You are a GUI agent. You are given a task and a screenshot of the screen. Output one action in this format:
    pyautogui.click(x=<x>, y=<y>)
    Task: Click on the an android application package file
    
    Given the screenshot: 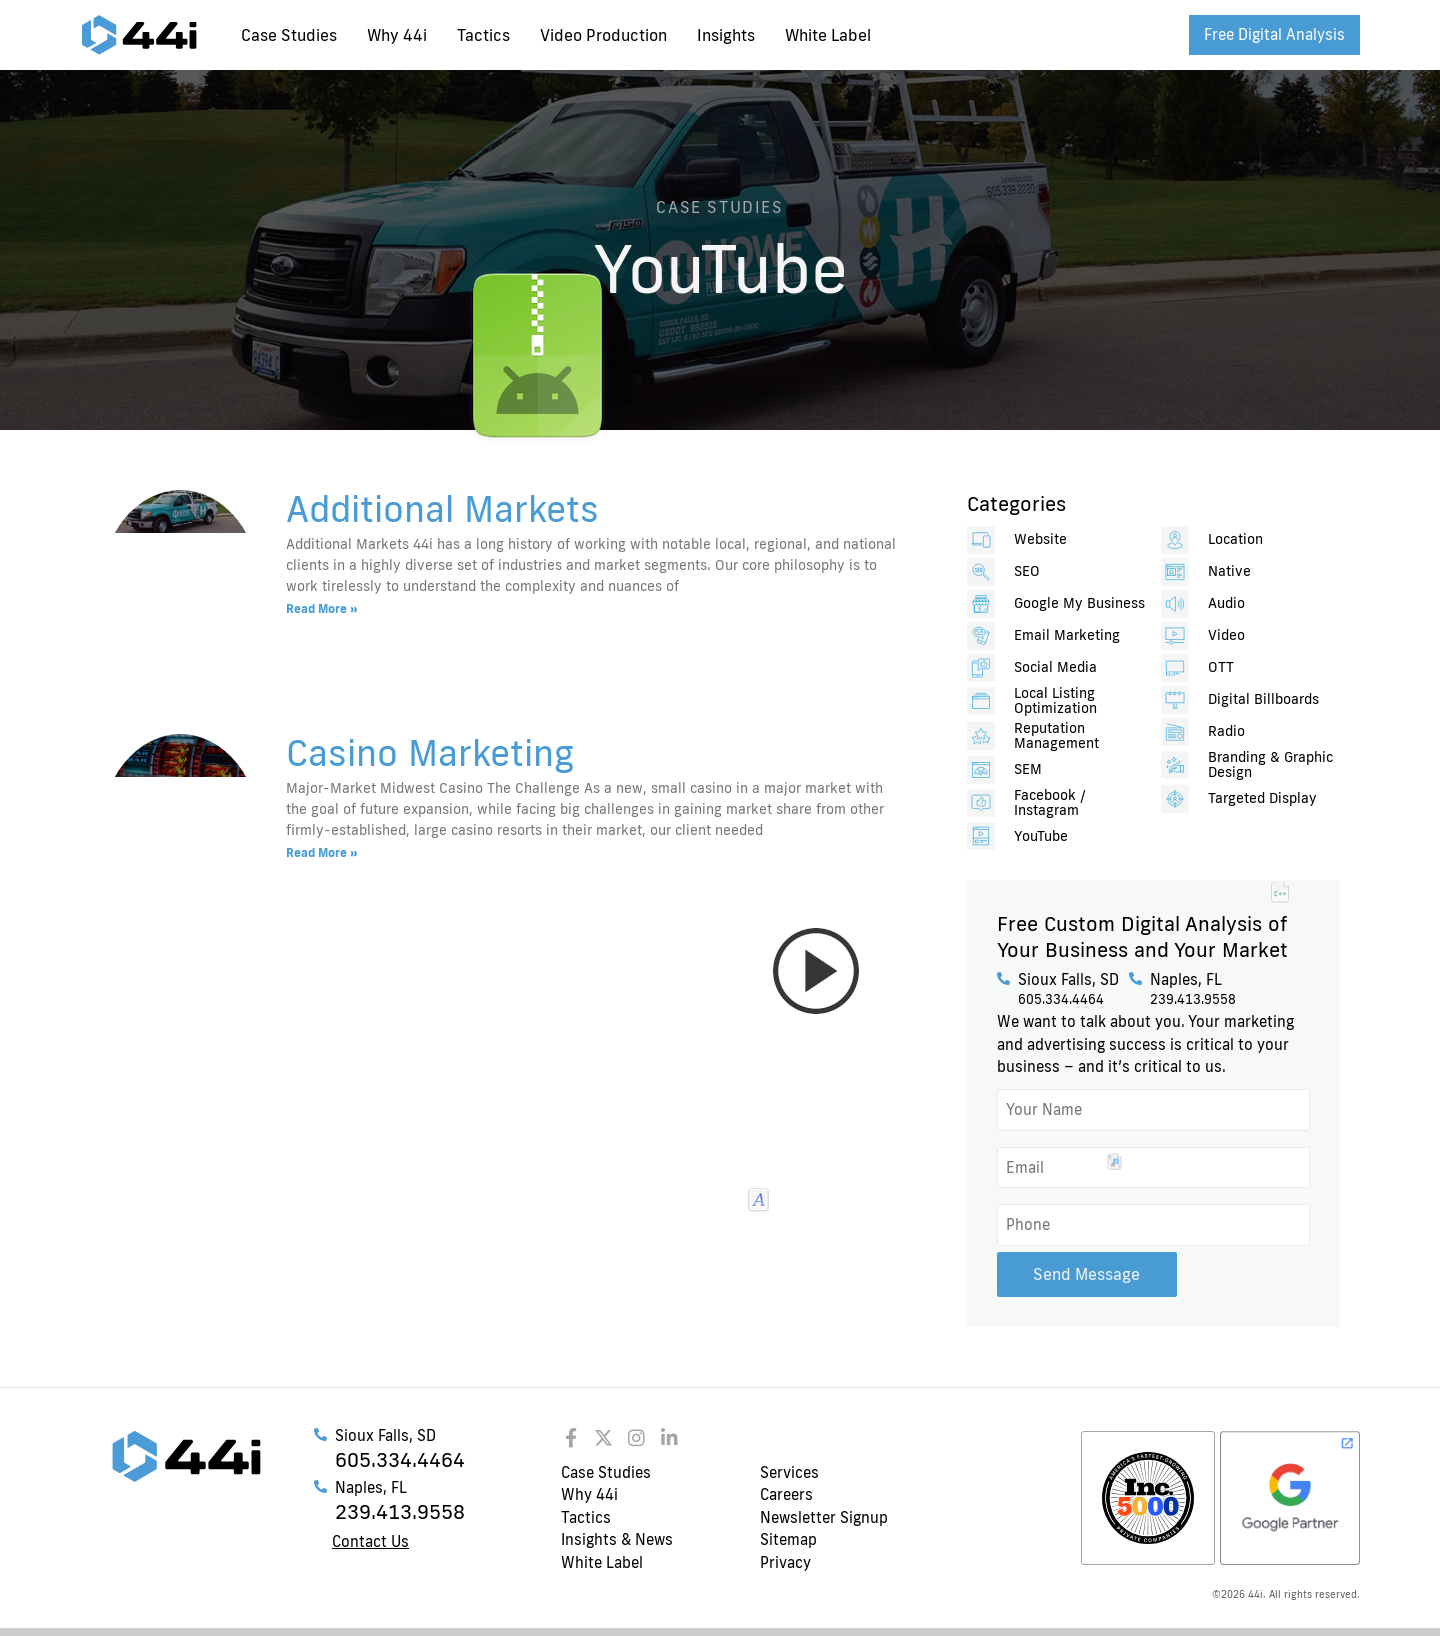 What is the action you would take?
    pyautogui.click(x=537, y=355)
    